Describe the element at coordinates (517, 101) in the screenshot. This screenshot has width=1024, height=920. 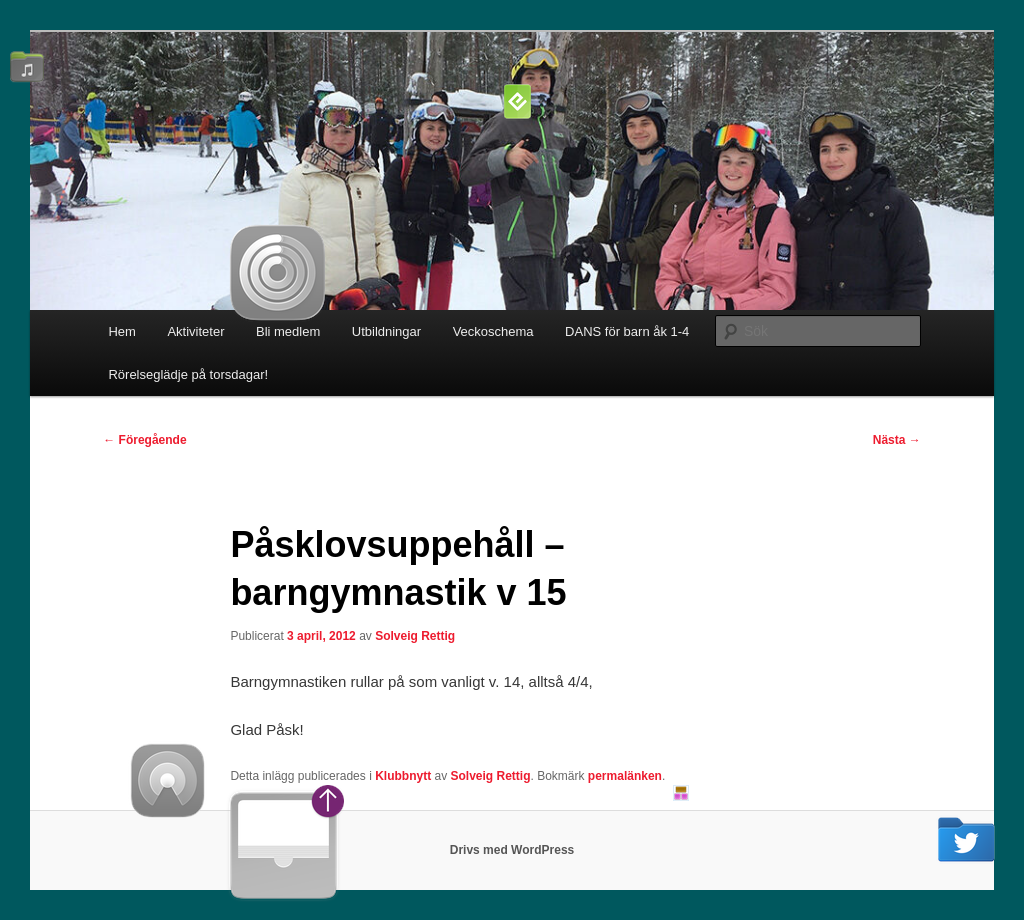
I see `an epub ebook file` at that location.